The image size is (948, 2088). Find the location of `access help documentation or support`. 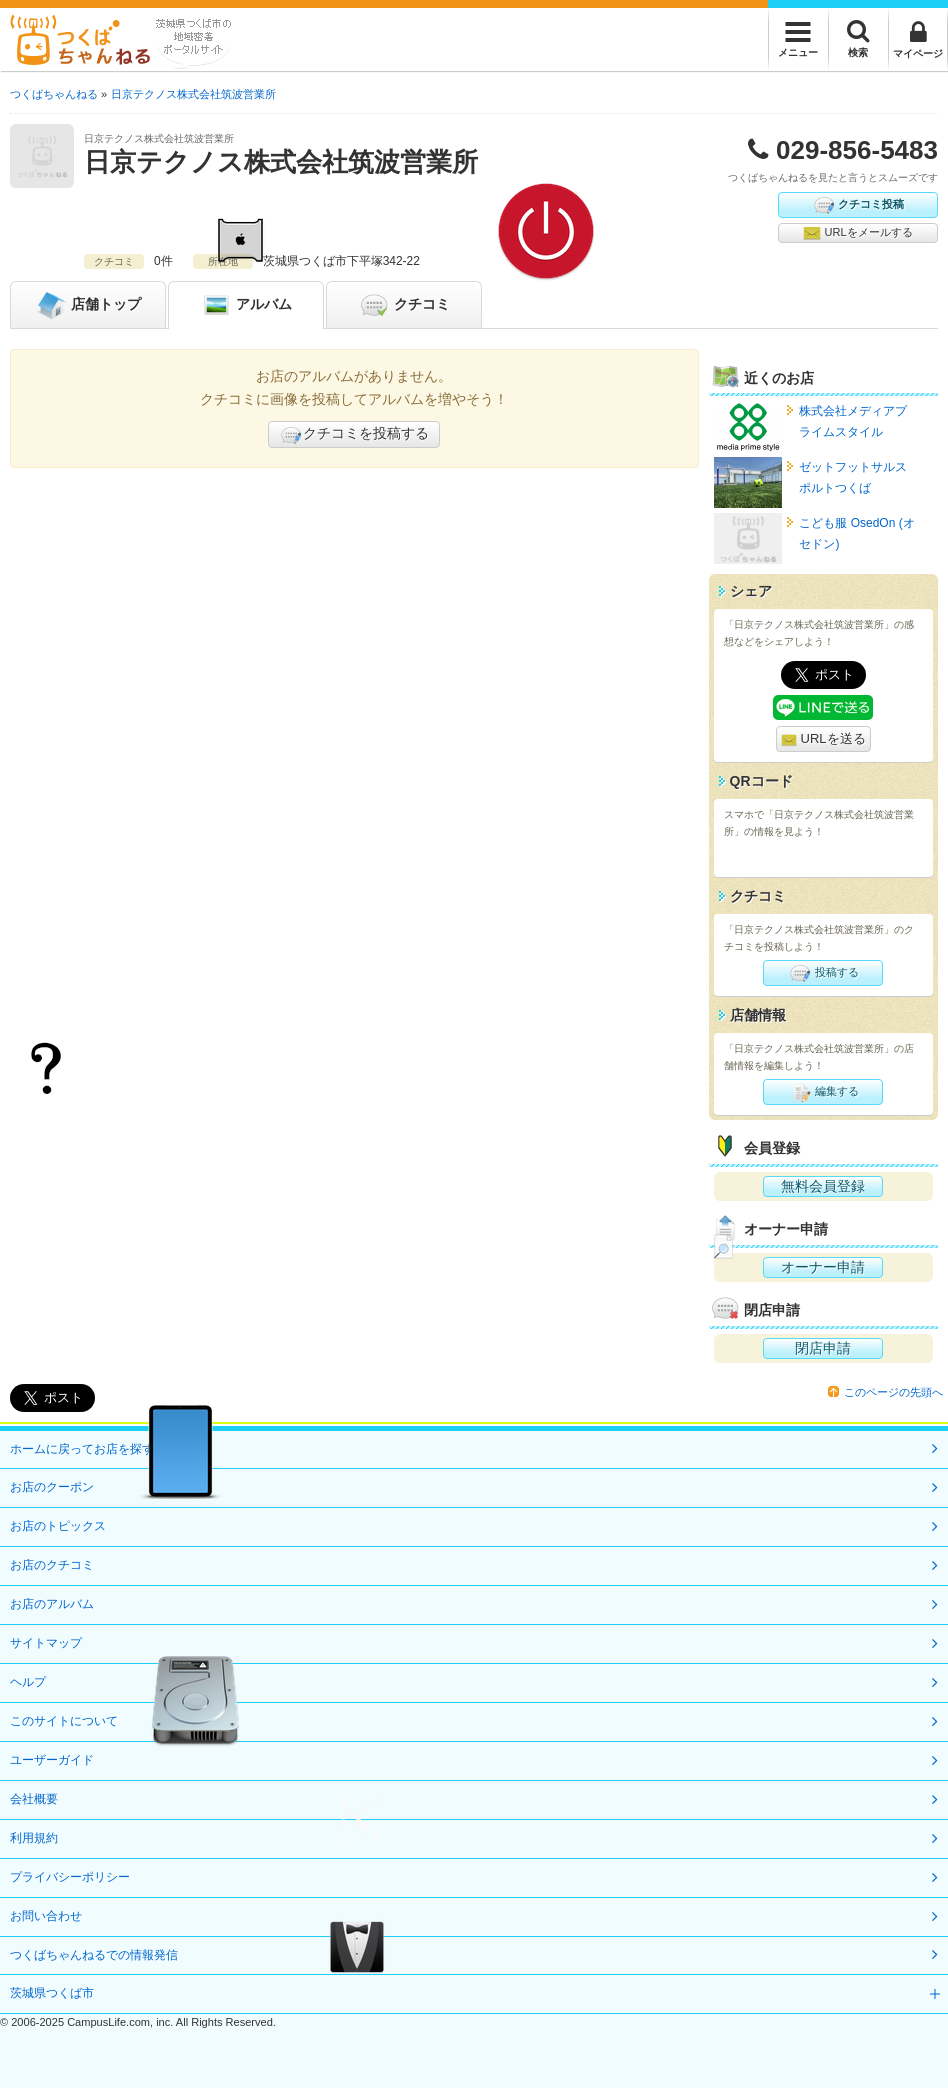

access help documentation or support is located at coordinates (48, 1070).